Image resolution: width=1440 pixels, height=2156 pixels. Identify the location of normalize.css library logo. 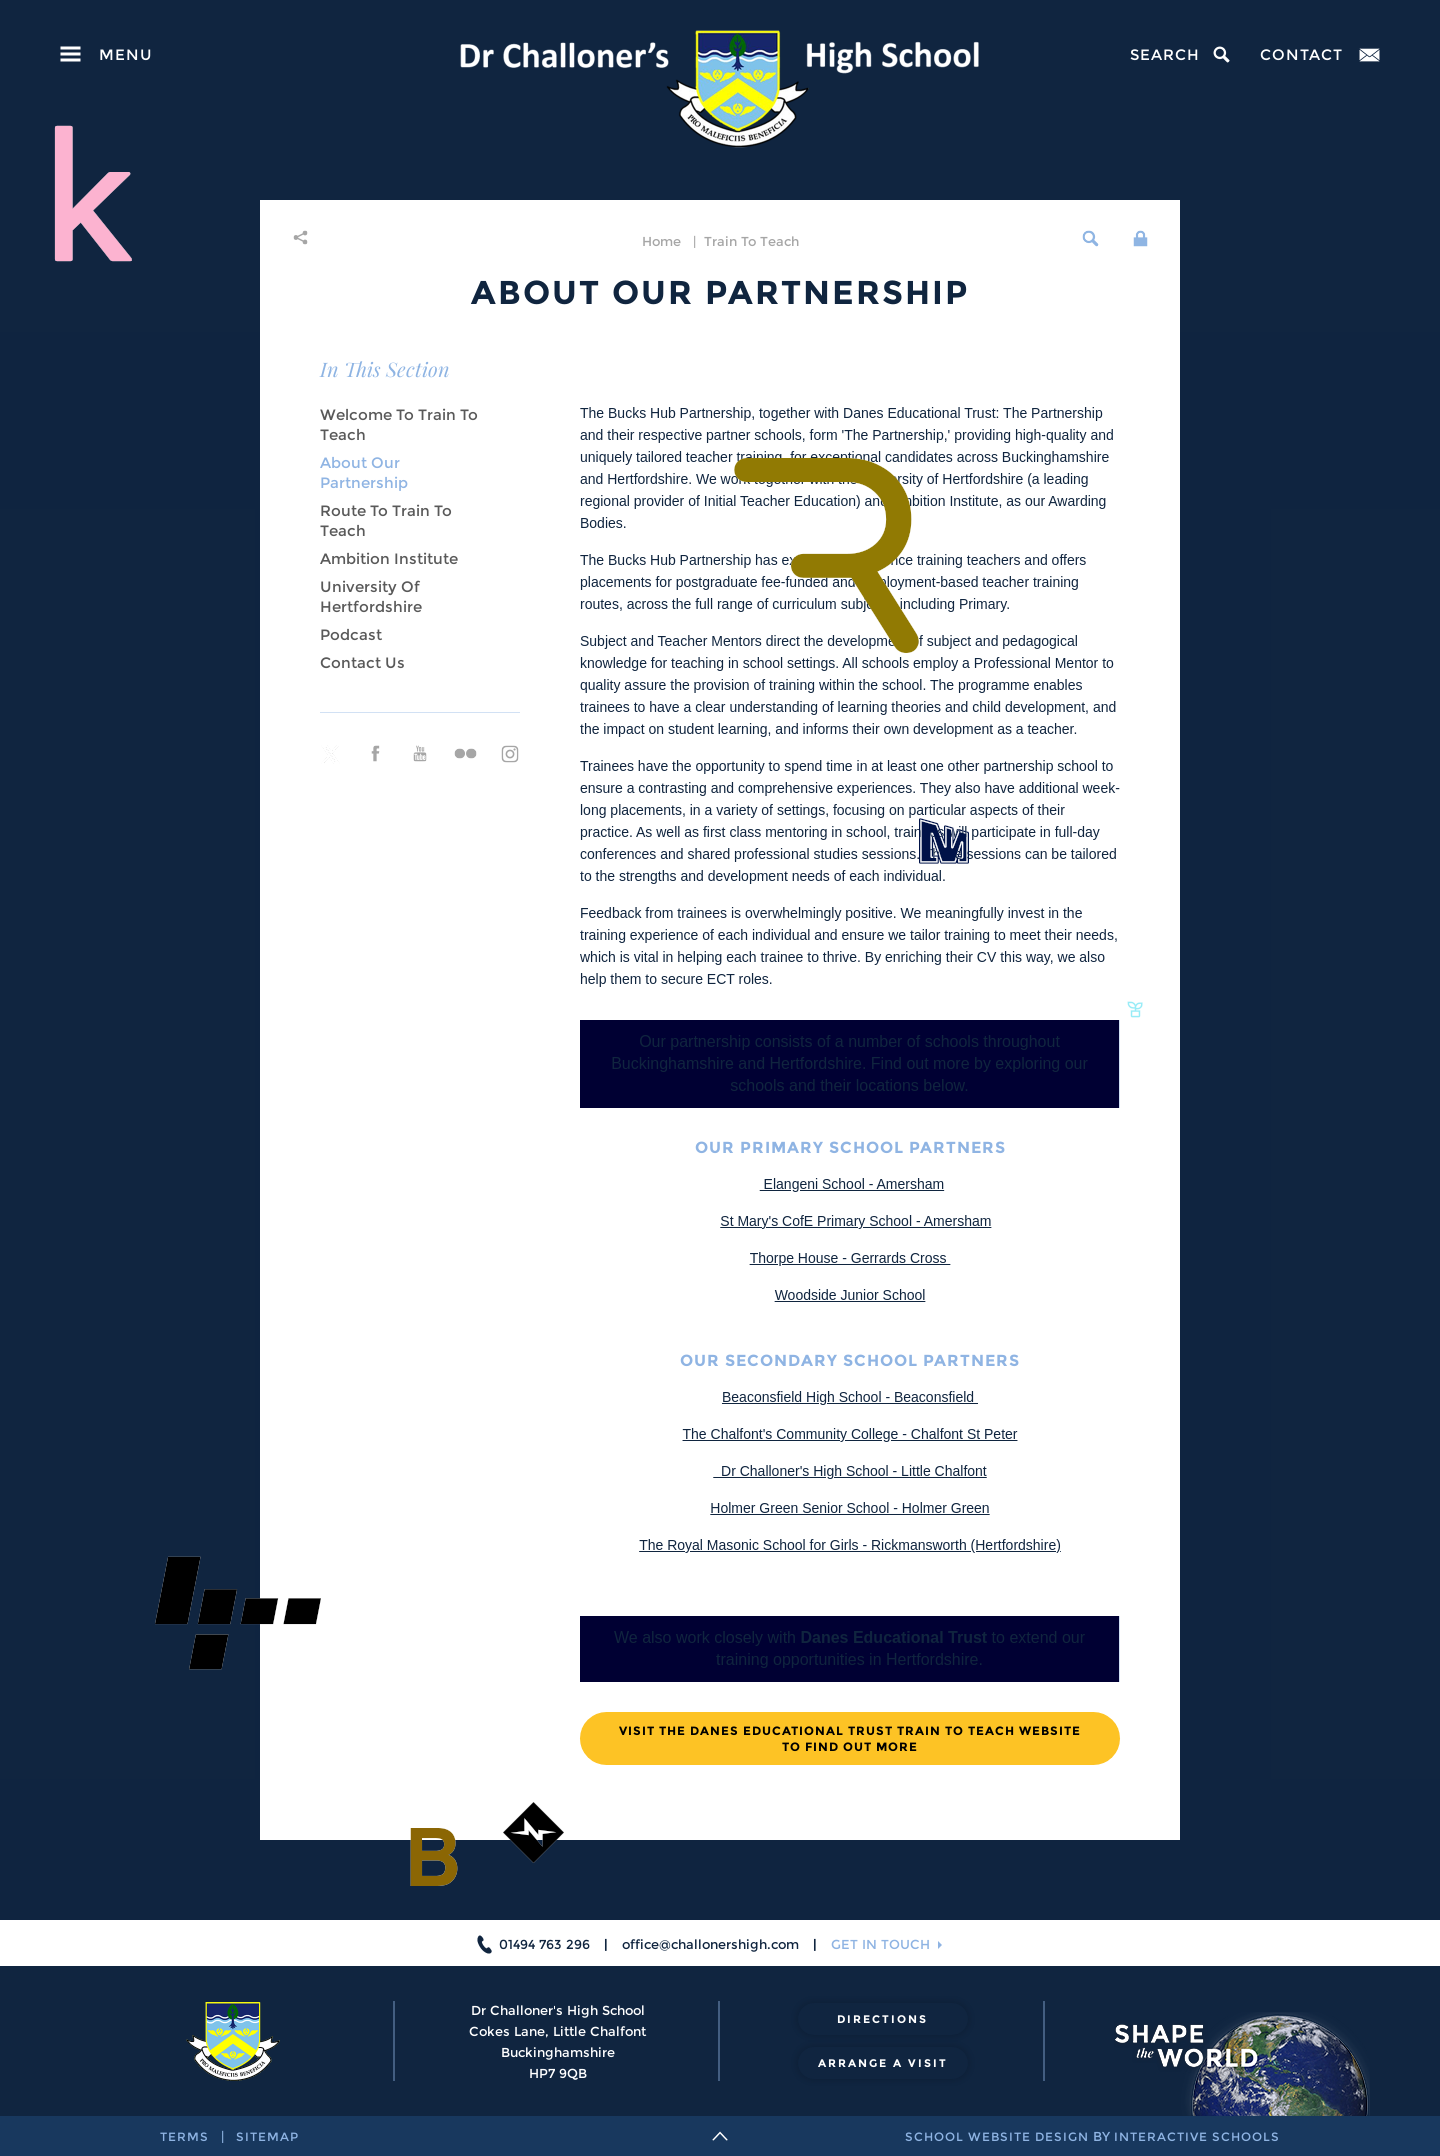
(533, 1832).